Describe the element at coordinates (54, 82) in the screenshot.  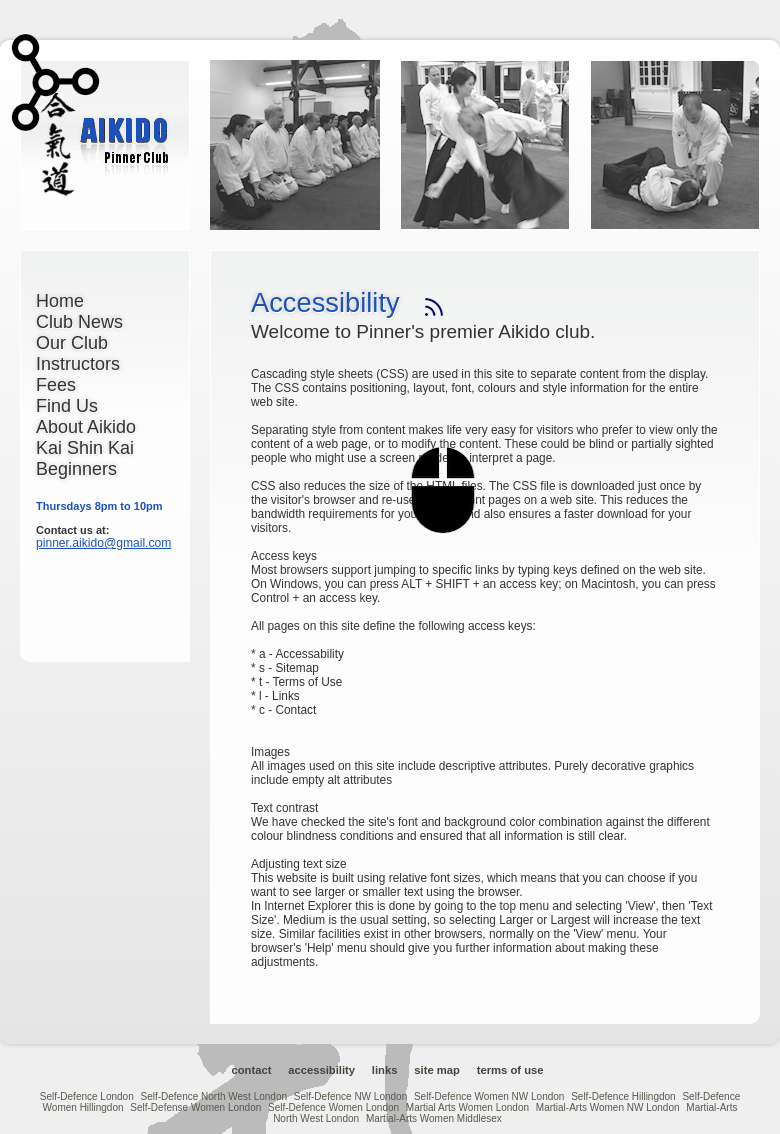
I see `access AI model settings` at that location.